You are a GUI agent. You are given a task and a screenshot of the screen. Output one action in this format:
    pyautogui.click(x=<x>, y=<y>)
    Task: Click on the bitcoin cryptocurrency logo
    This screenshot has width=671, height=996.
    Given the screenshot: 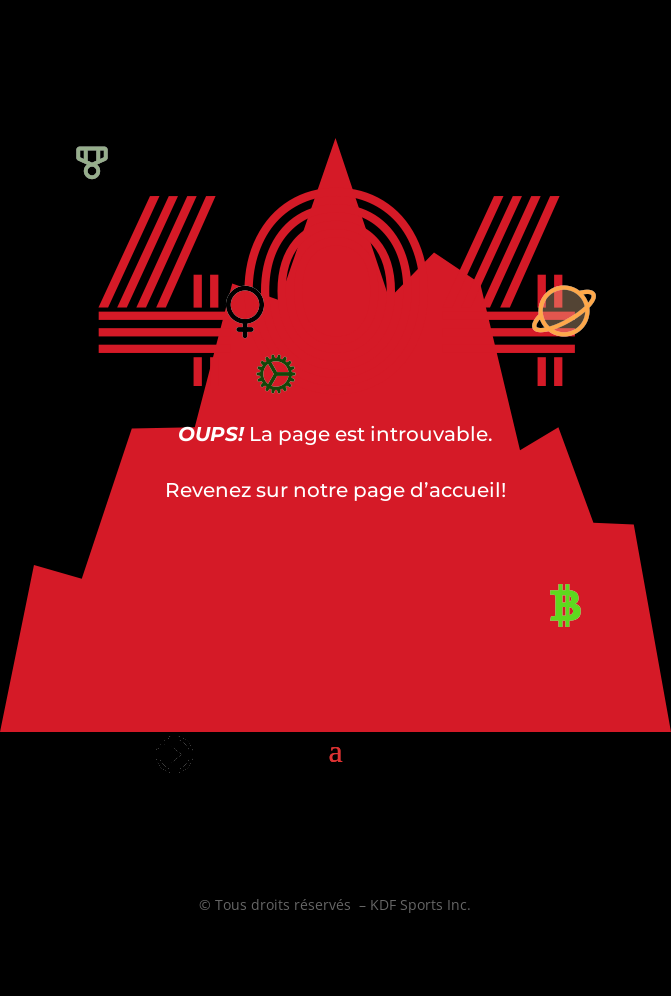 What is the action you would take?
    pyautogui.click(x=565, y=605)
    